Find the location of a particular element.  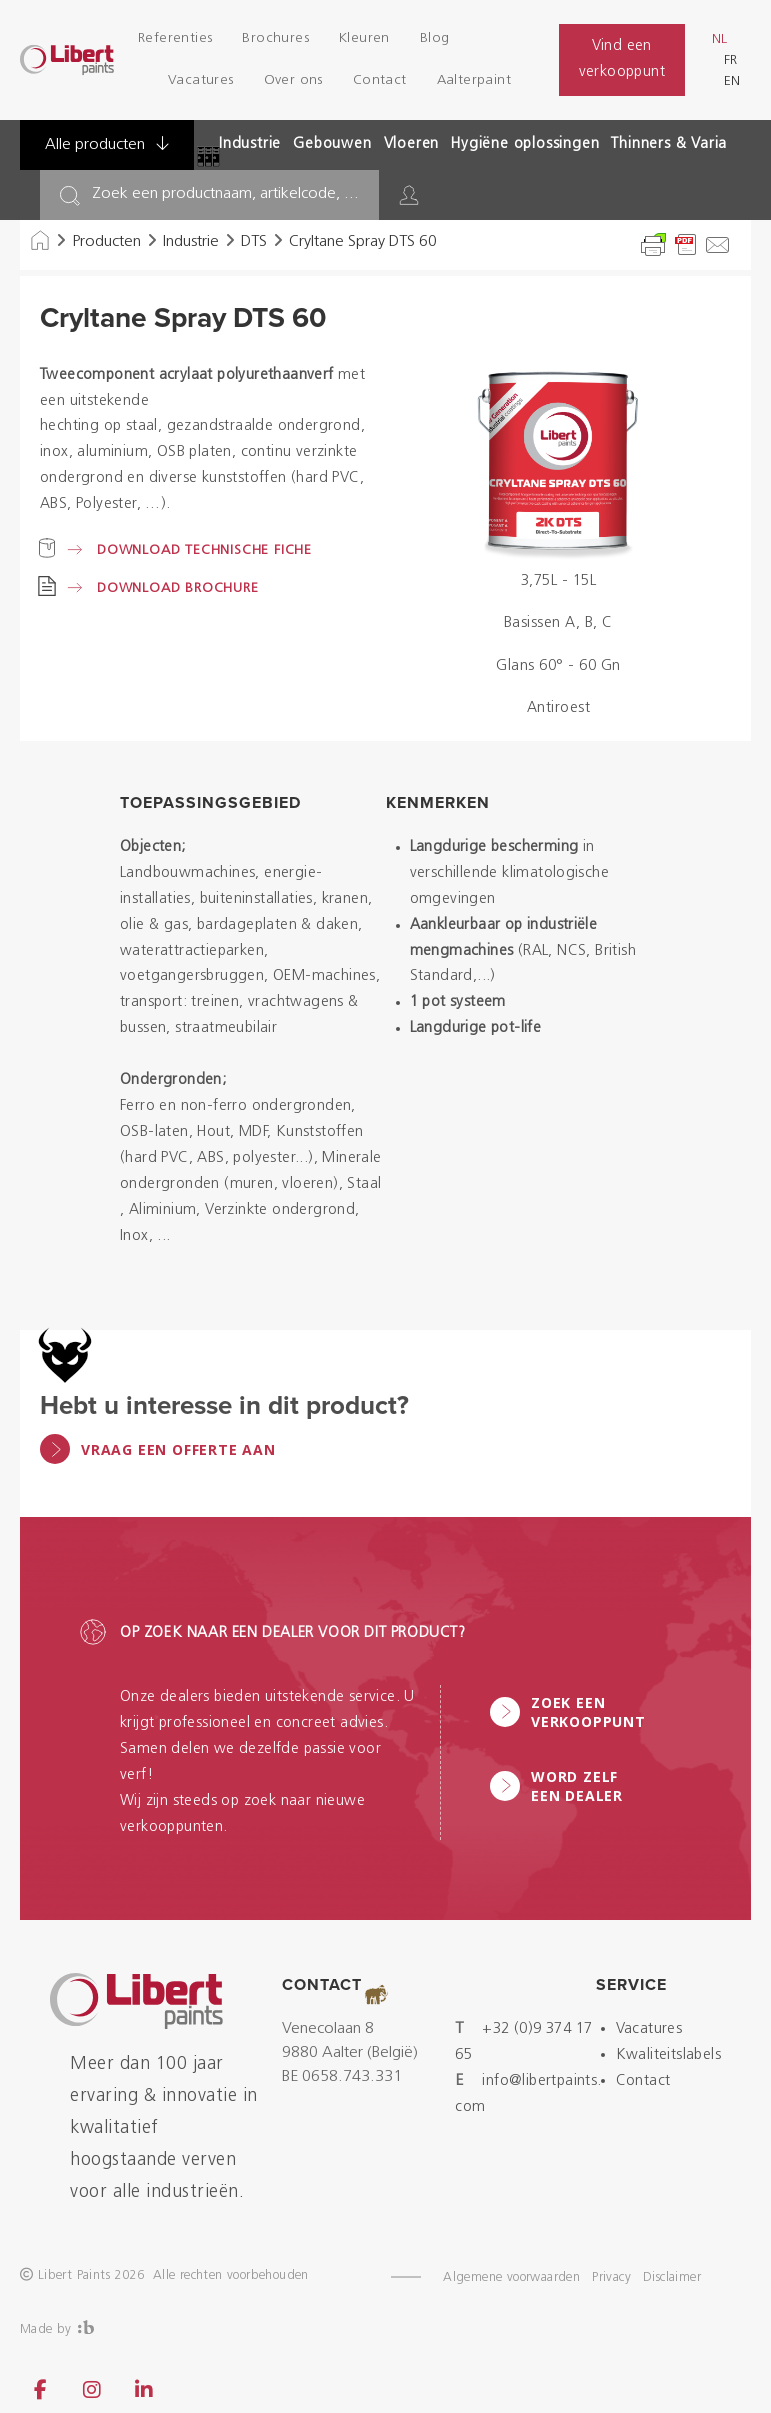

prehistoric or ice age themed game category is located at coordinates (376, 1994).